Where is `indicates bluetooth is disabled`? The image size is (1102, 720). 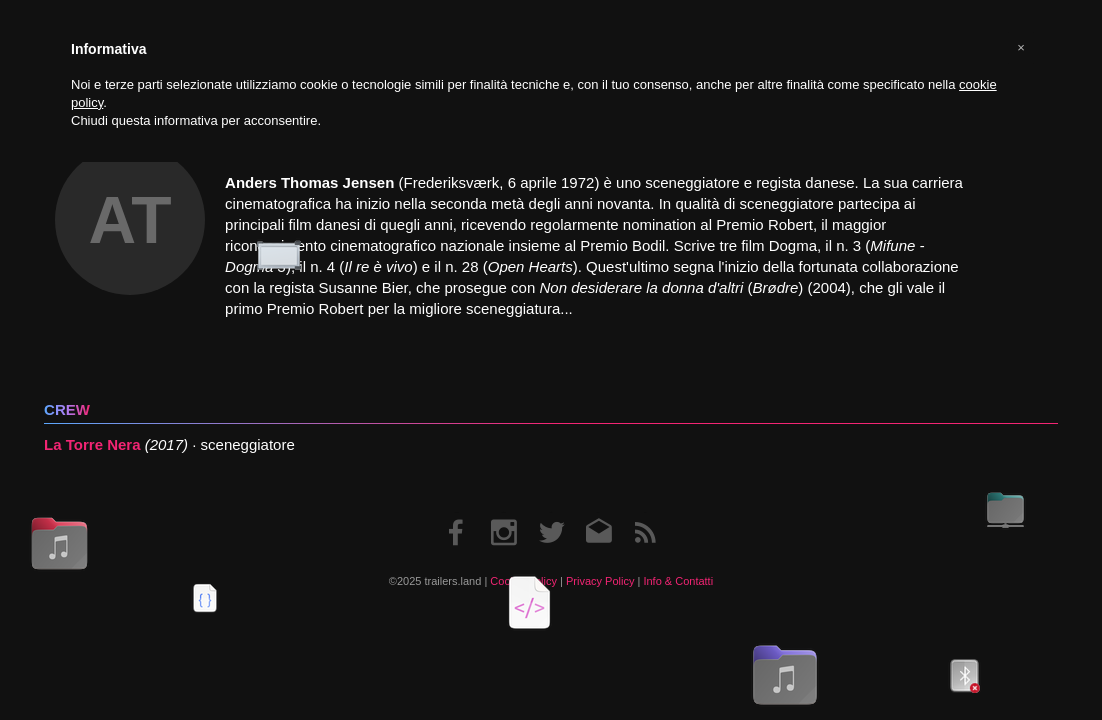 indicates bluetooth is disabled is located at coordinates (964, 675).